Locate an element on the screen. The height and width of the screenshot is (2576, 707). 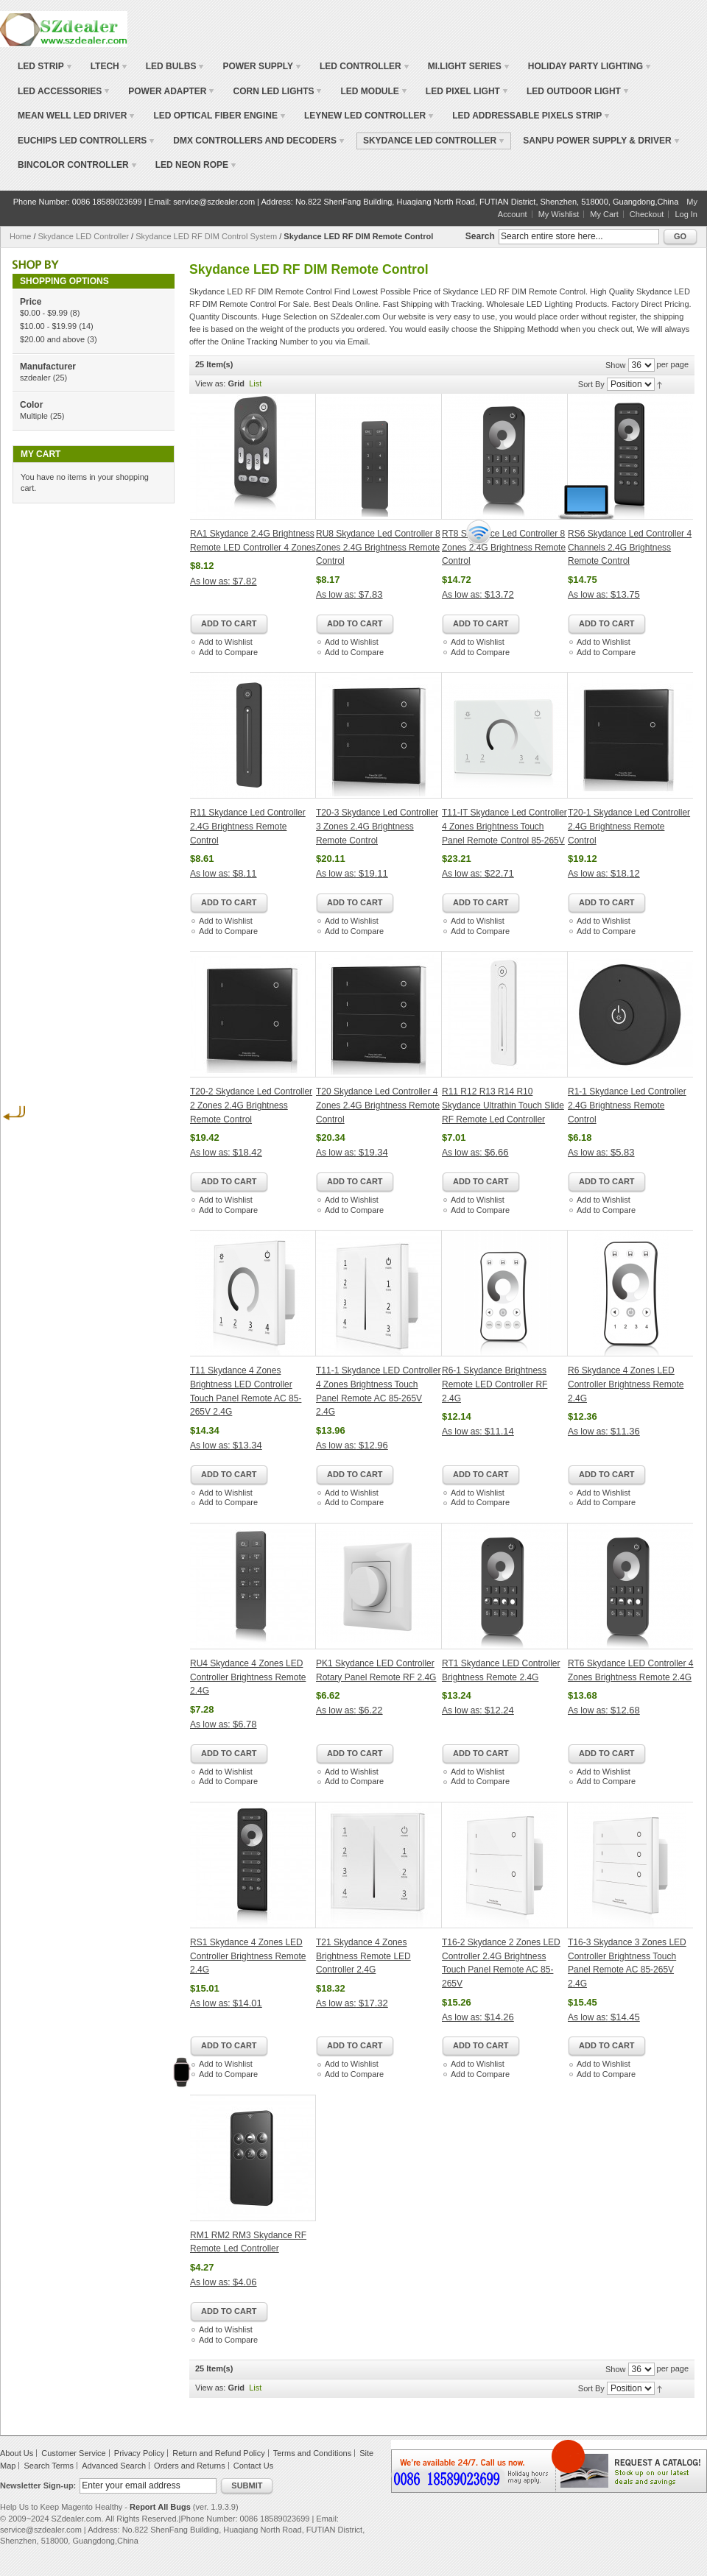
apple watch series 9 device icon is located at coordinates (181, 2072).